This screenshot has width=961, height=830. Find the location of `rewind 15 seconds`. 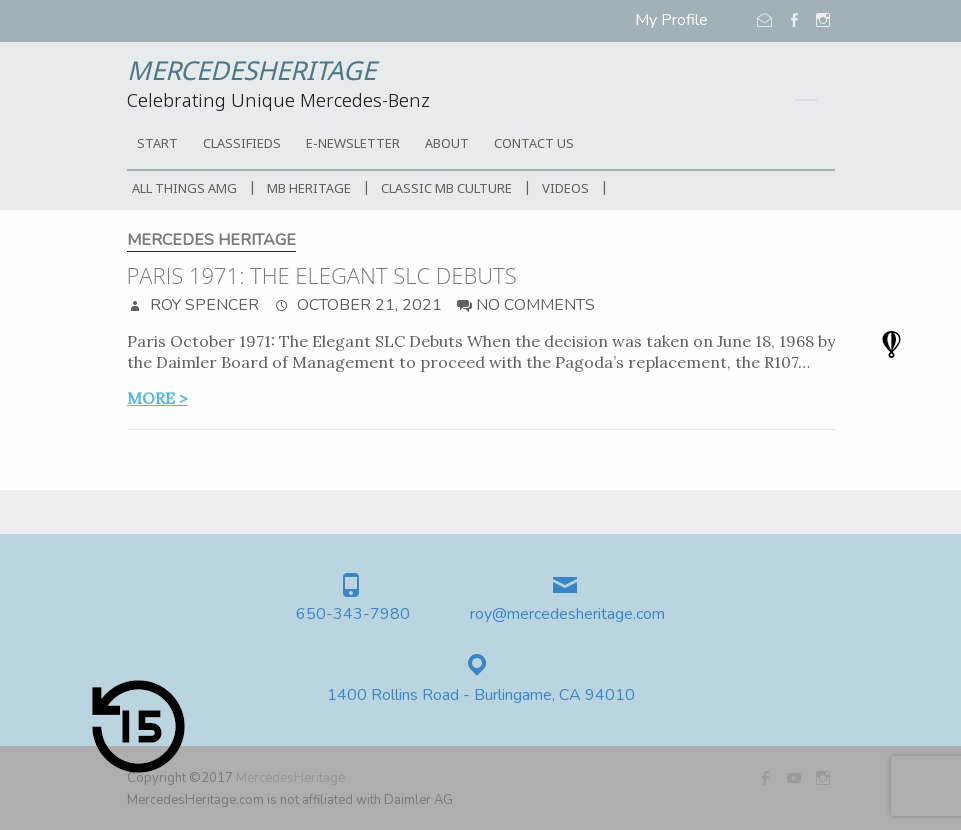

rewind 15 seconds is located at coordinates (138, 726).